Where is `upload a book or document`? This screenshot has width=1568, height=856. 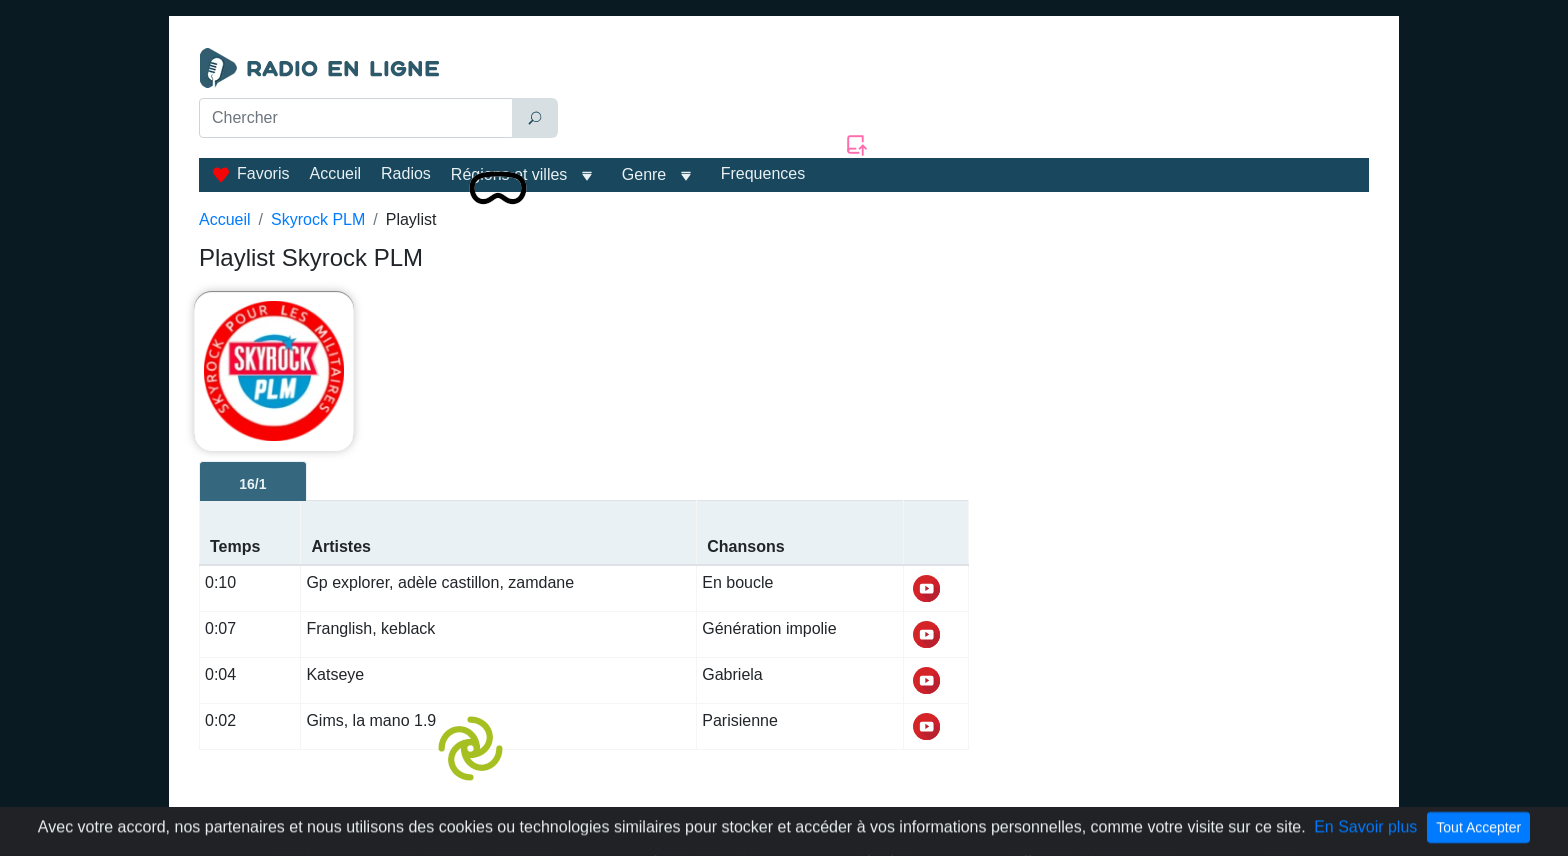
upload a book or document is located at coordinates (856, 144).